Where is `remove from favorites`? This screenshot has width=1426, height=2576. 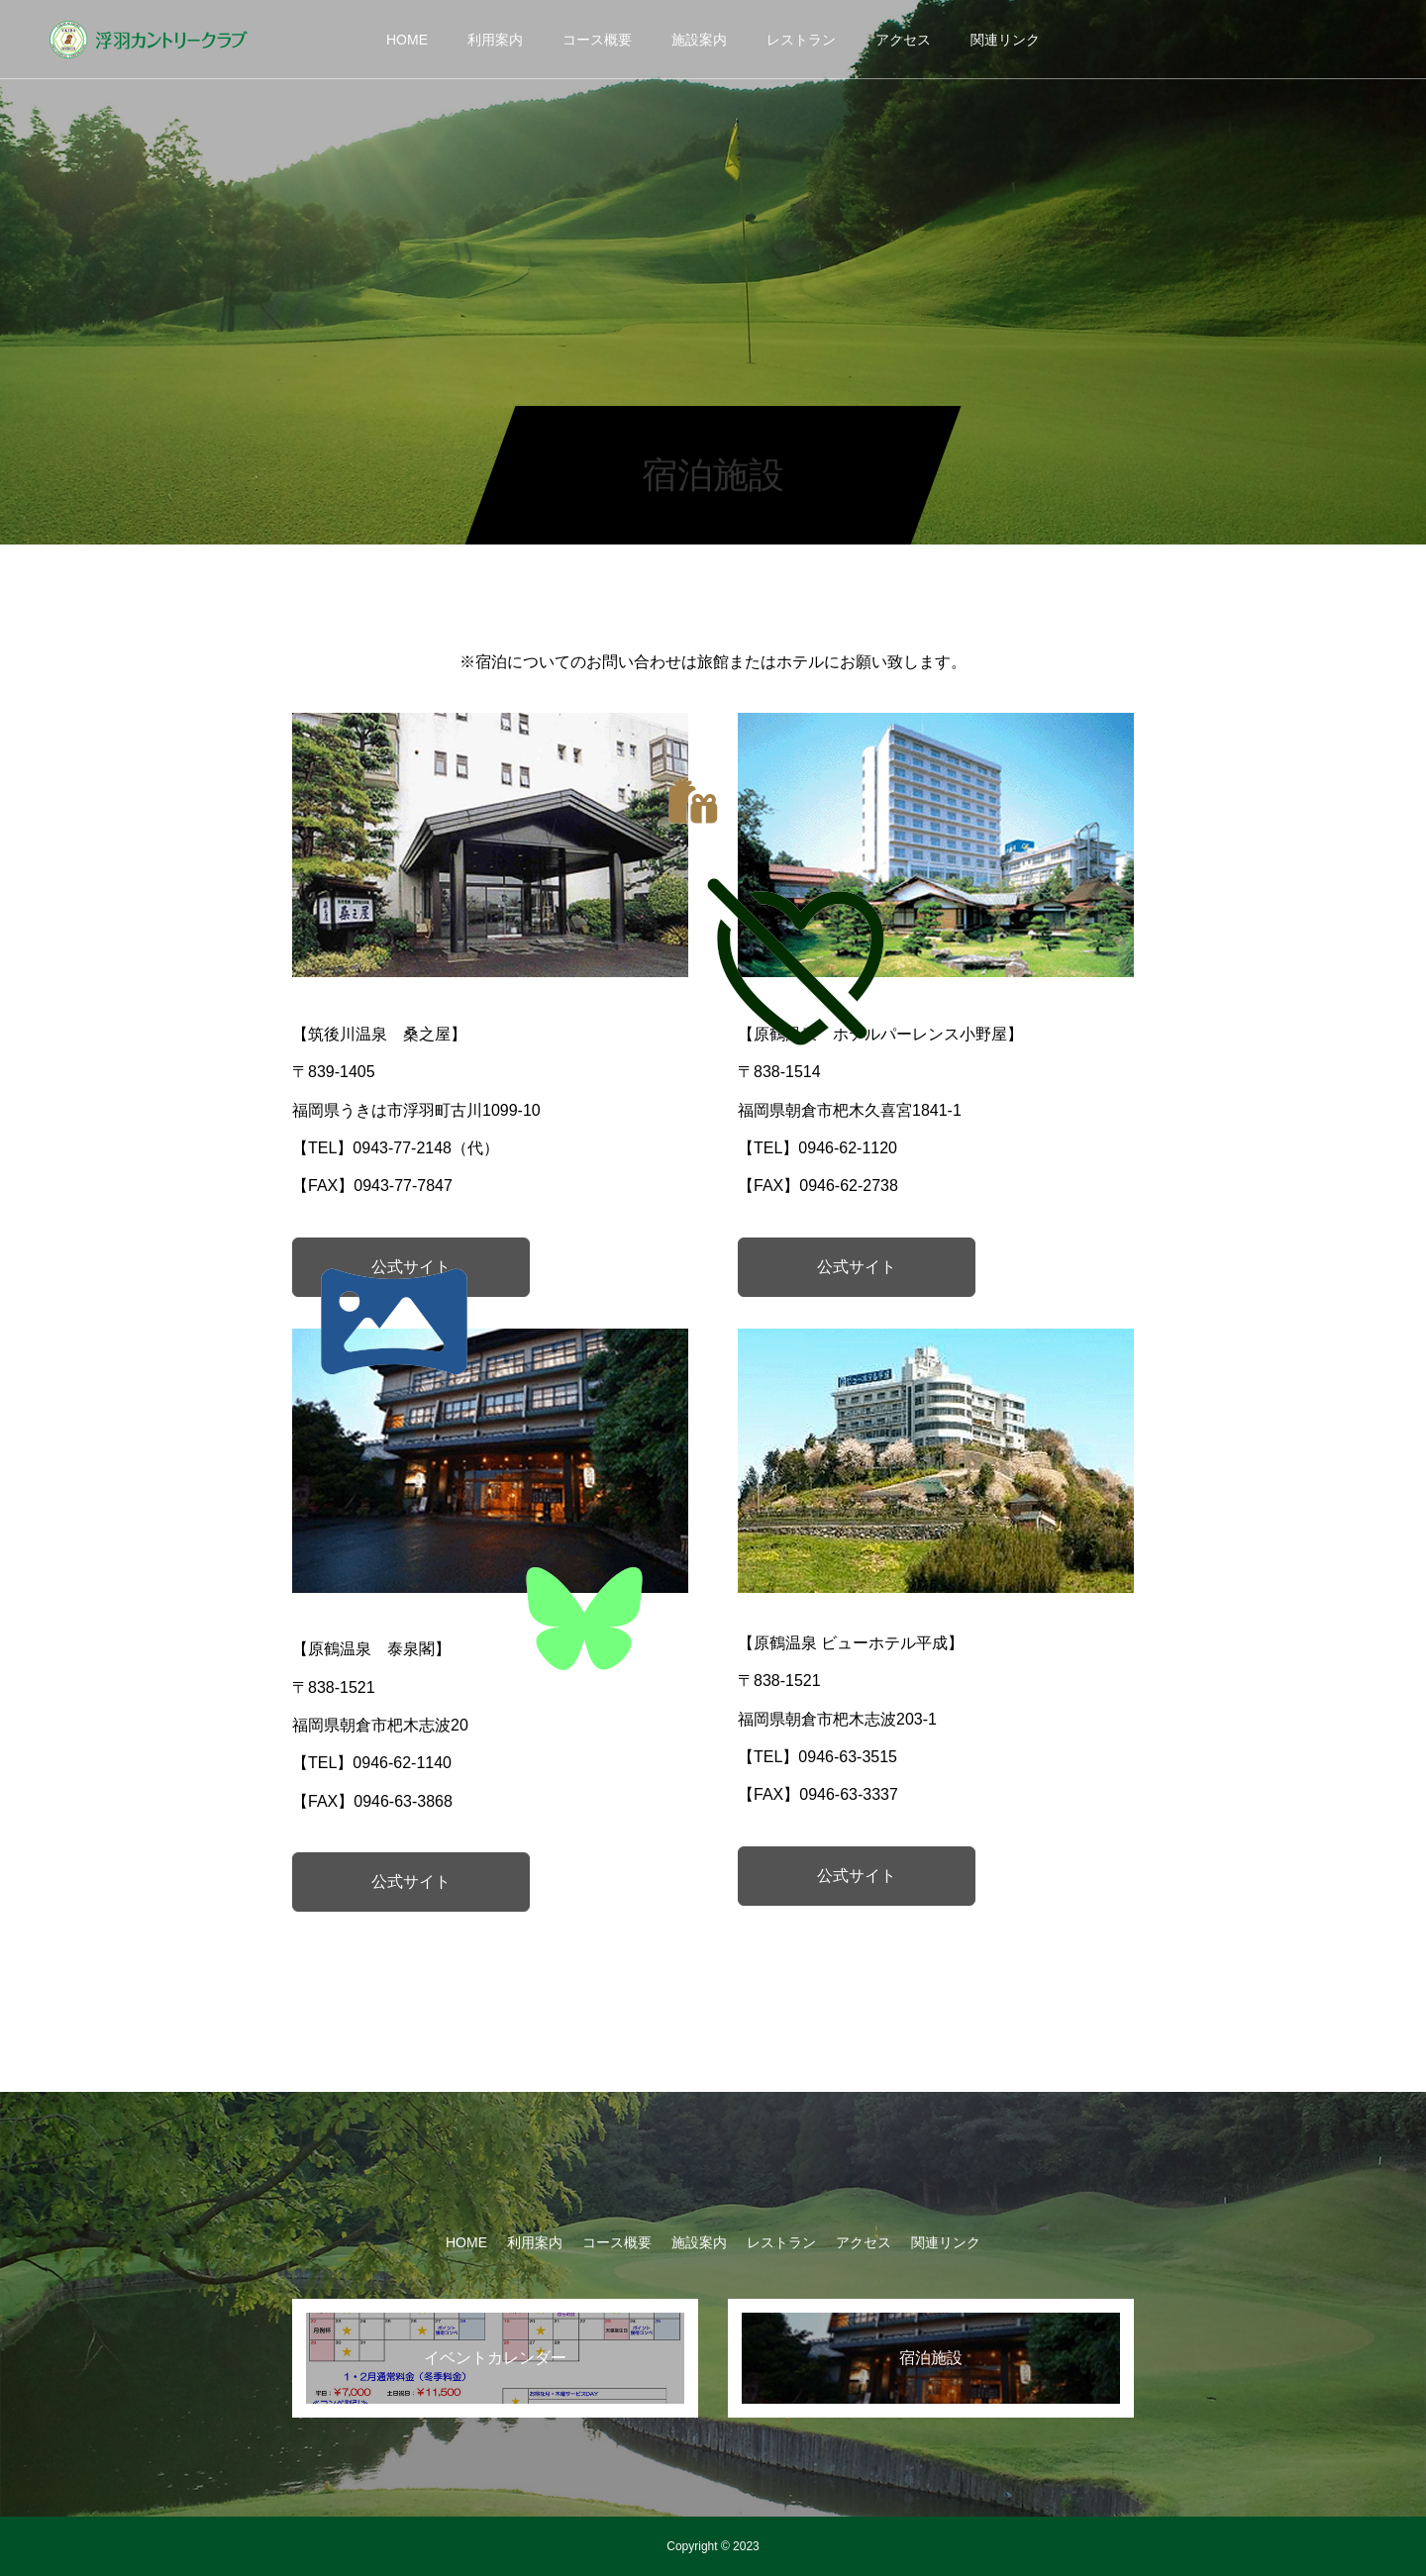
remove from favorites is located at coordinates (795, 961).